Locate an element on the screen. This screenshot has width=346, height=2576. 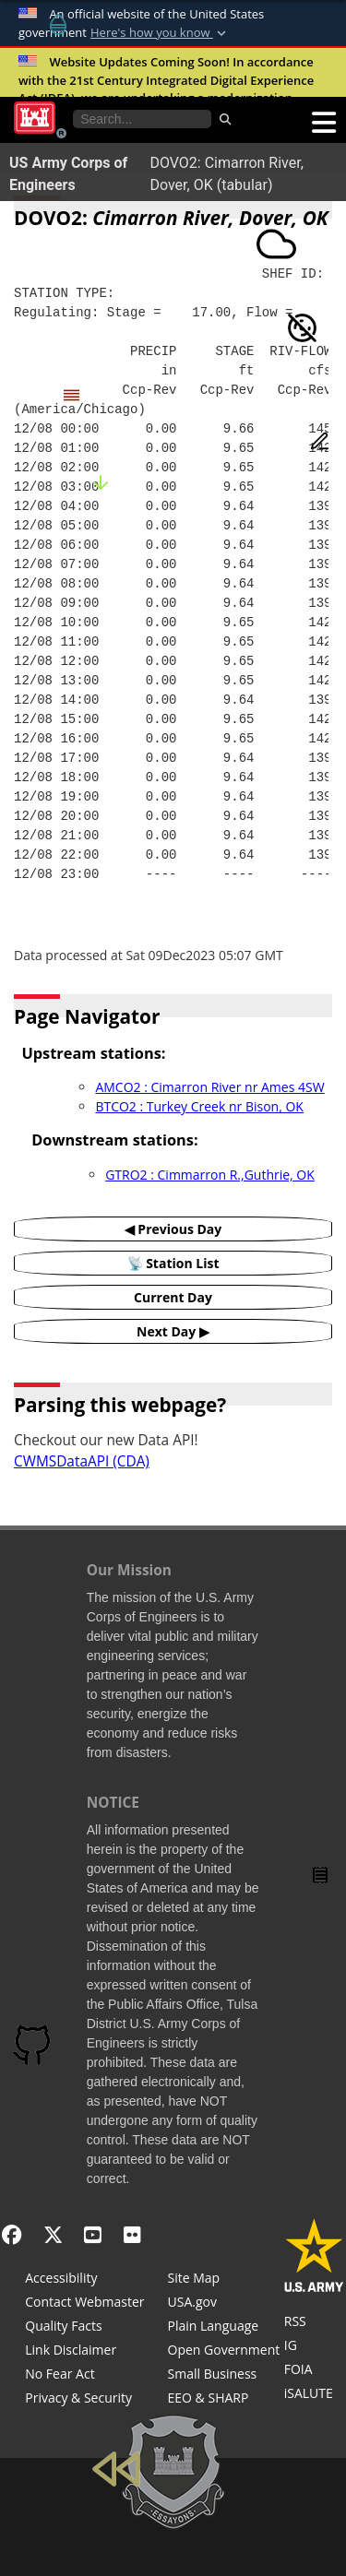
edit text or content is located at coordinates (319, 441).